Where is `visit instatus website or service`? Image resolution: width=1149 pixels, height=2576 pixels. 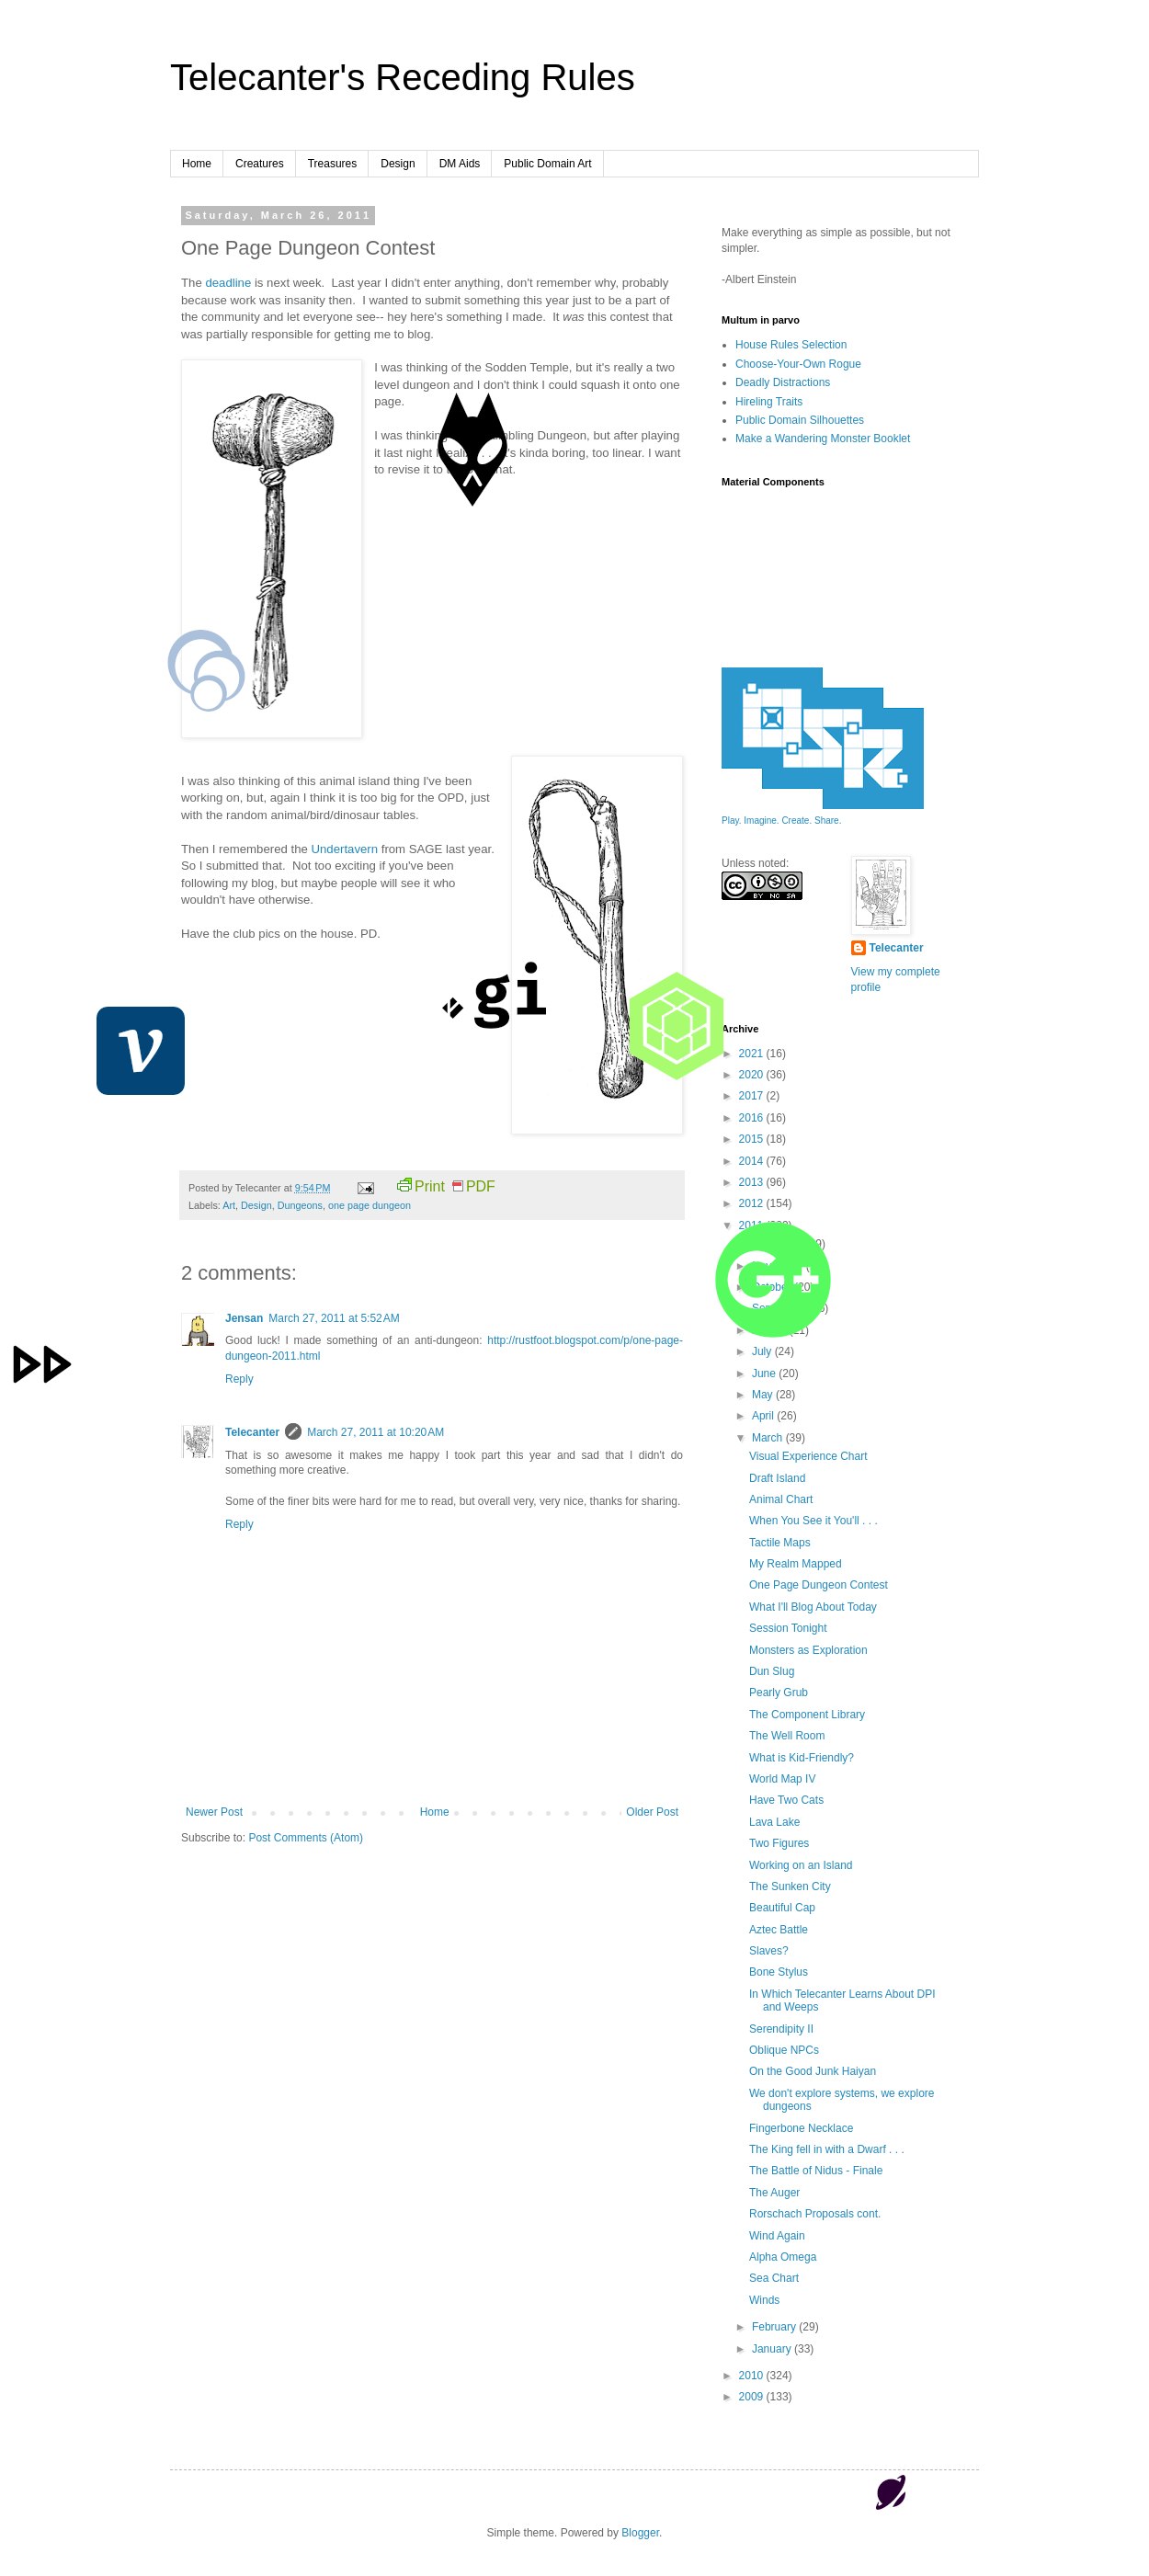 visit instatus website or service is located at coordinates (891, 2492).